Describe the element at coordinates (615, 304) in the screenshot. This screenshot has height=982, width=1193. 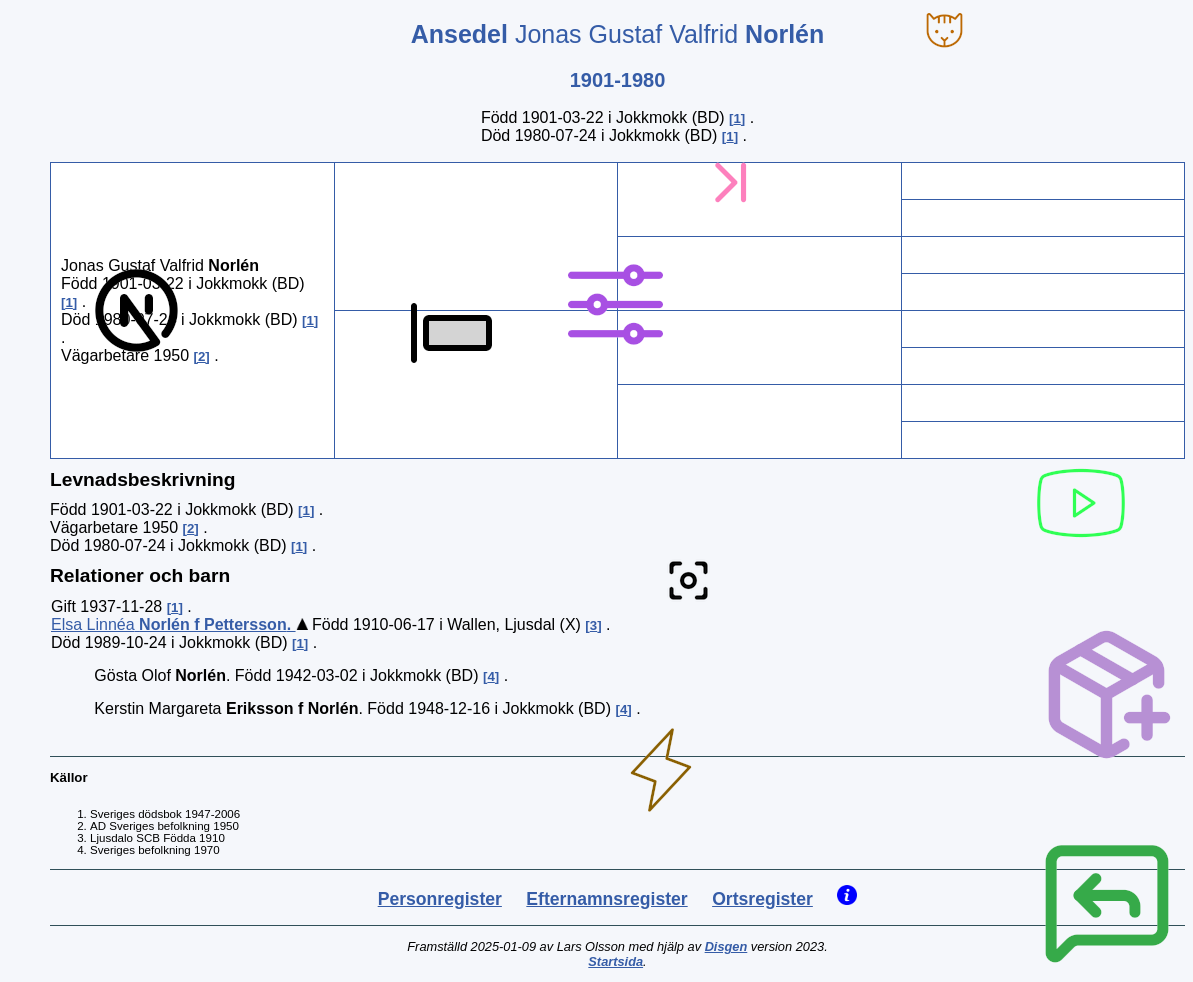
I see `access settings or preferences` at that location.